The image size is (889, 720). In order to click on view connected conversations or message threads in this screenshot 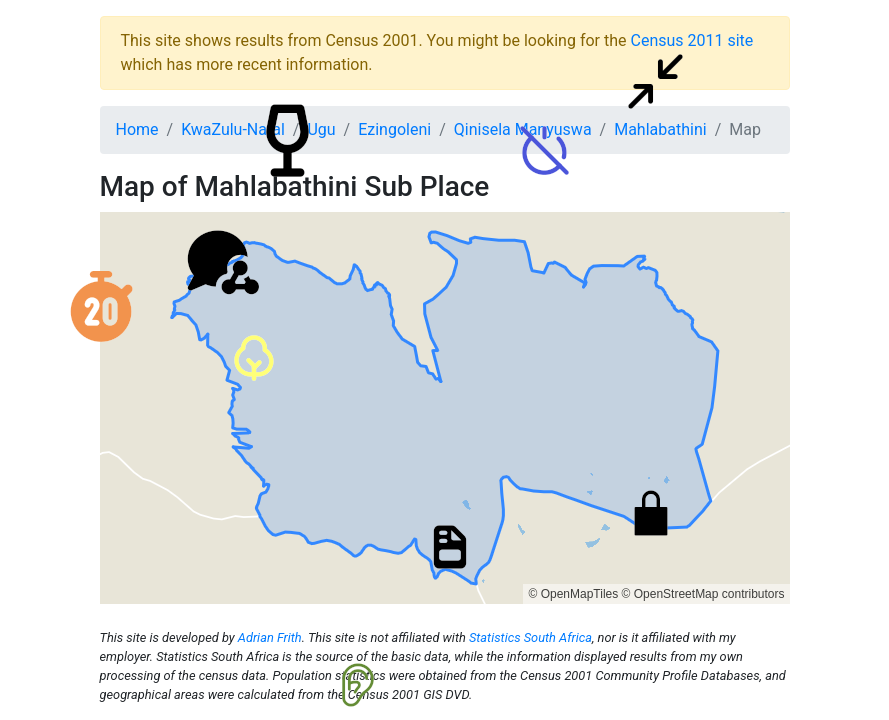, I will do `click(221, 260)`.